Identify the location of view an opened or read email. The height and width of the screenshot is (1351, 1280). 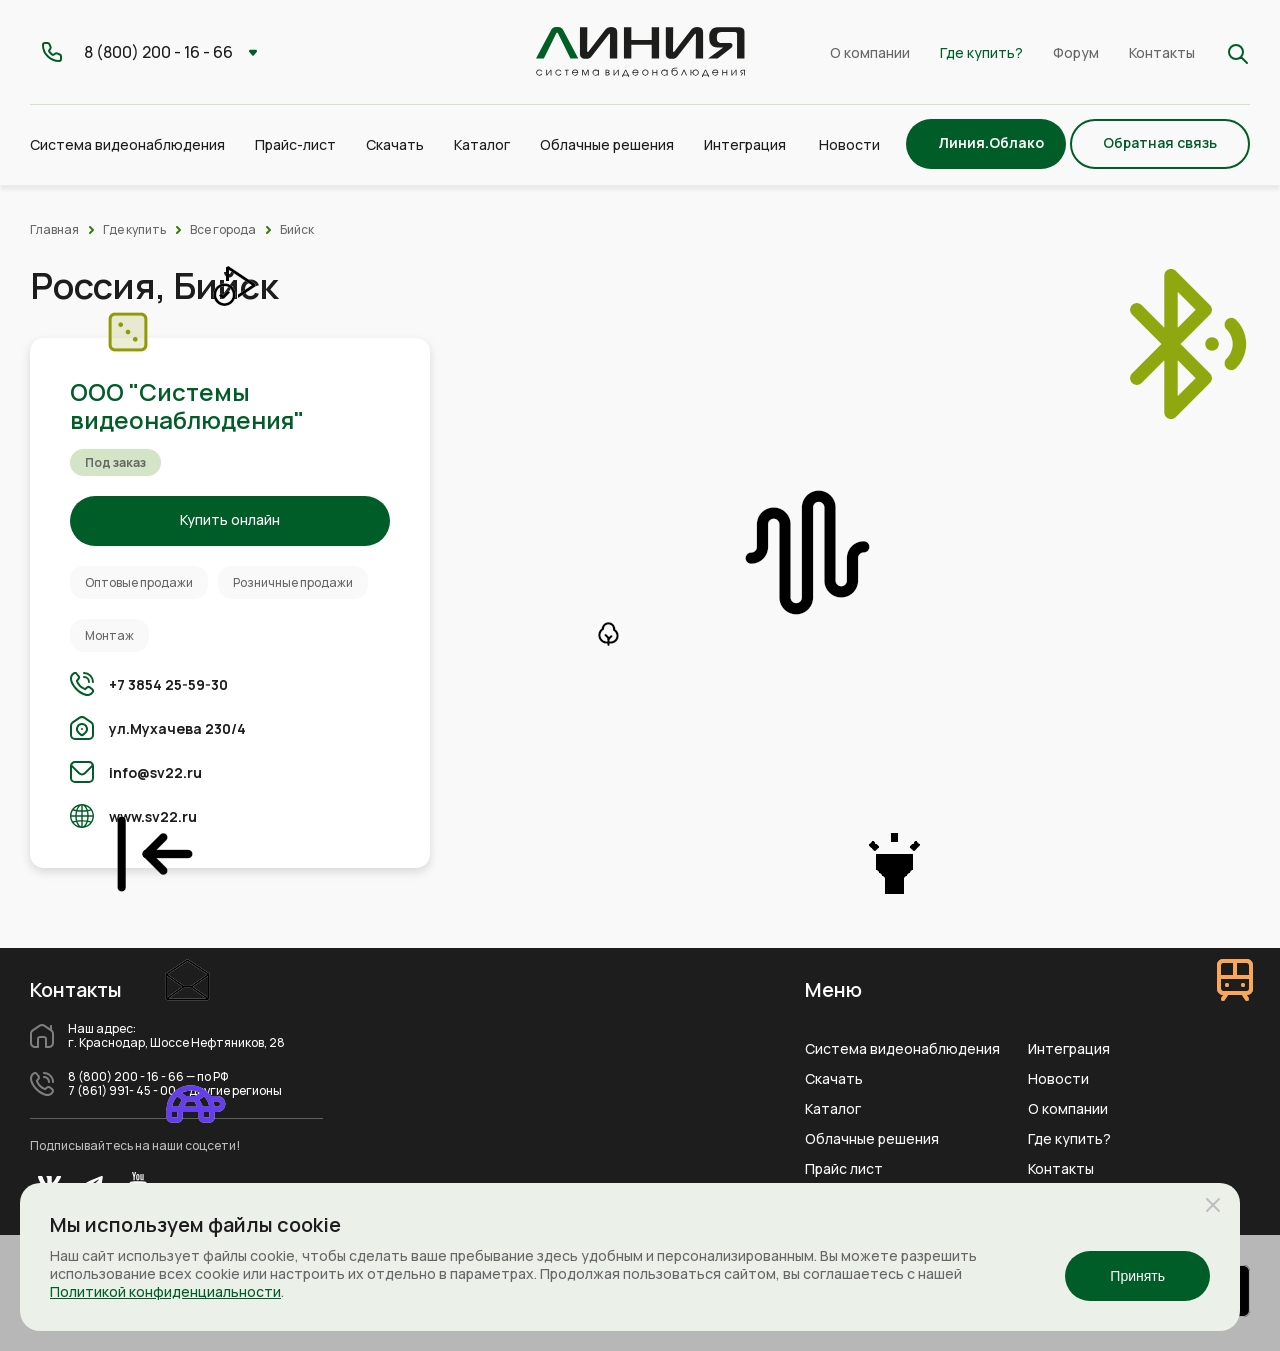
(187, 981).